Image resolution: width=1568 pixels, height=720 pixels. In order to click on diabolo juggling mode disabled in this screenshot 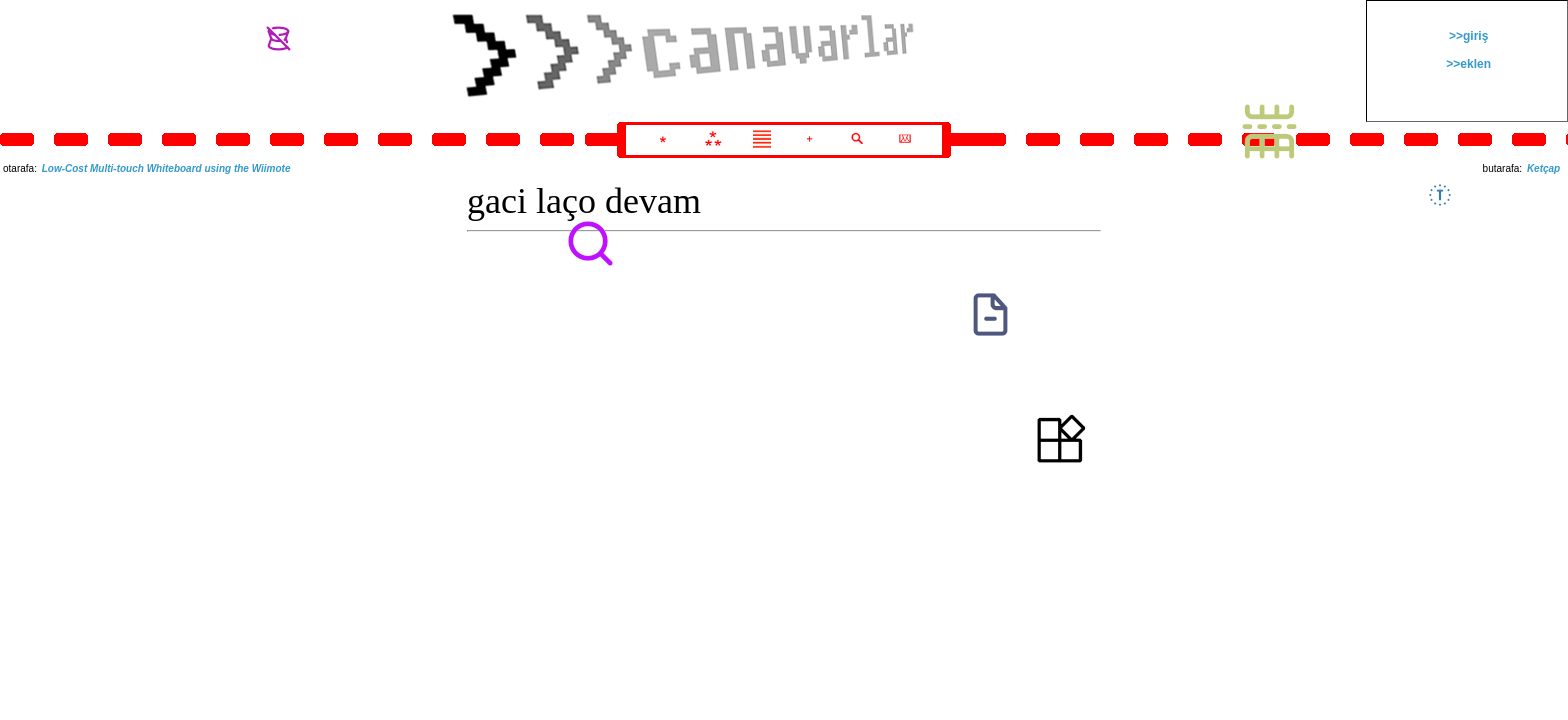, I will do `click(278, 38)`.